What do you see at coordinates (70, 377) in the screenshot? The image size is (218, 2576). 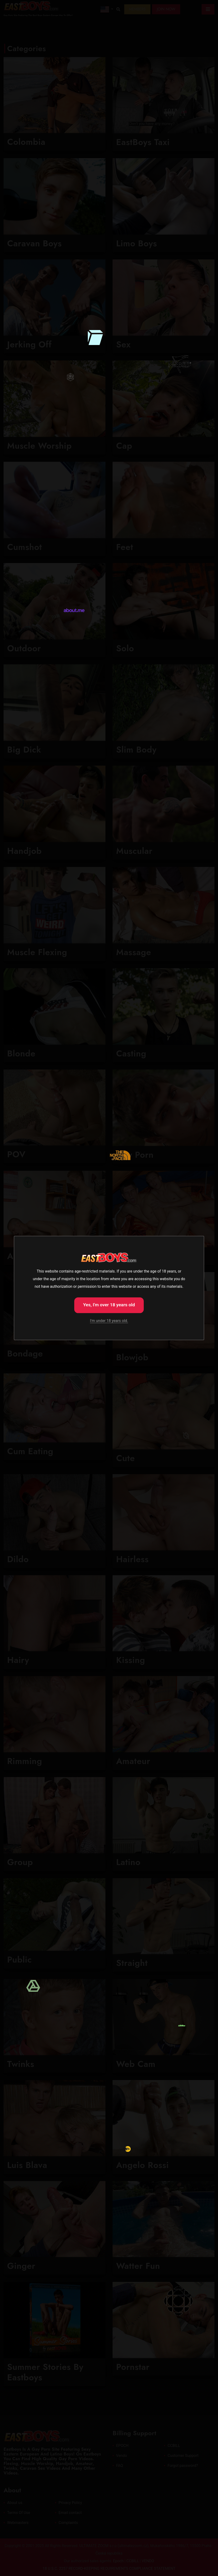 I see `critical role official logo` at bounding box center [70, 377].